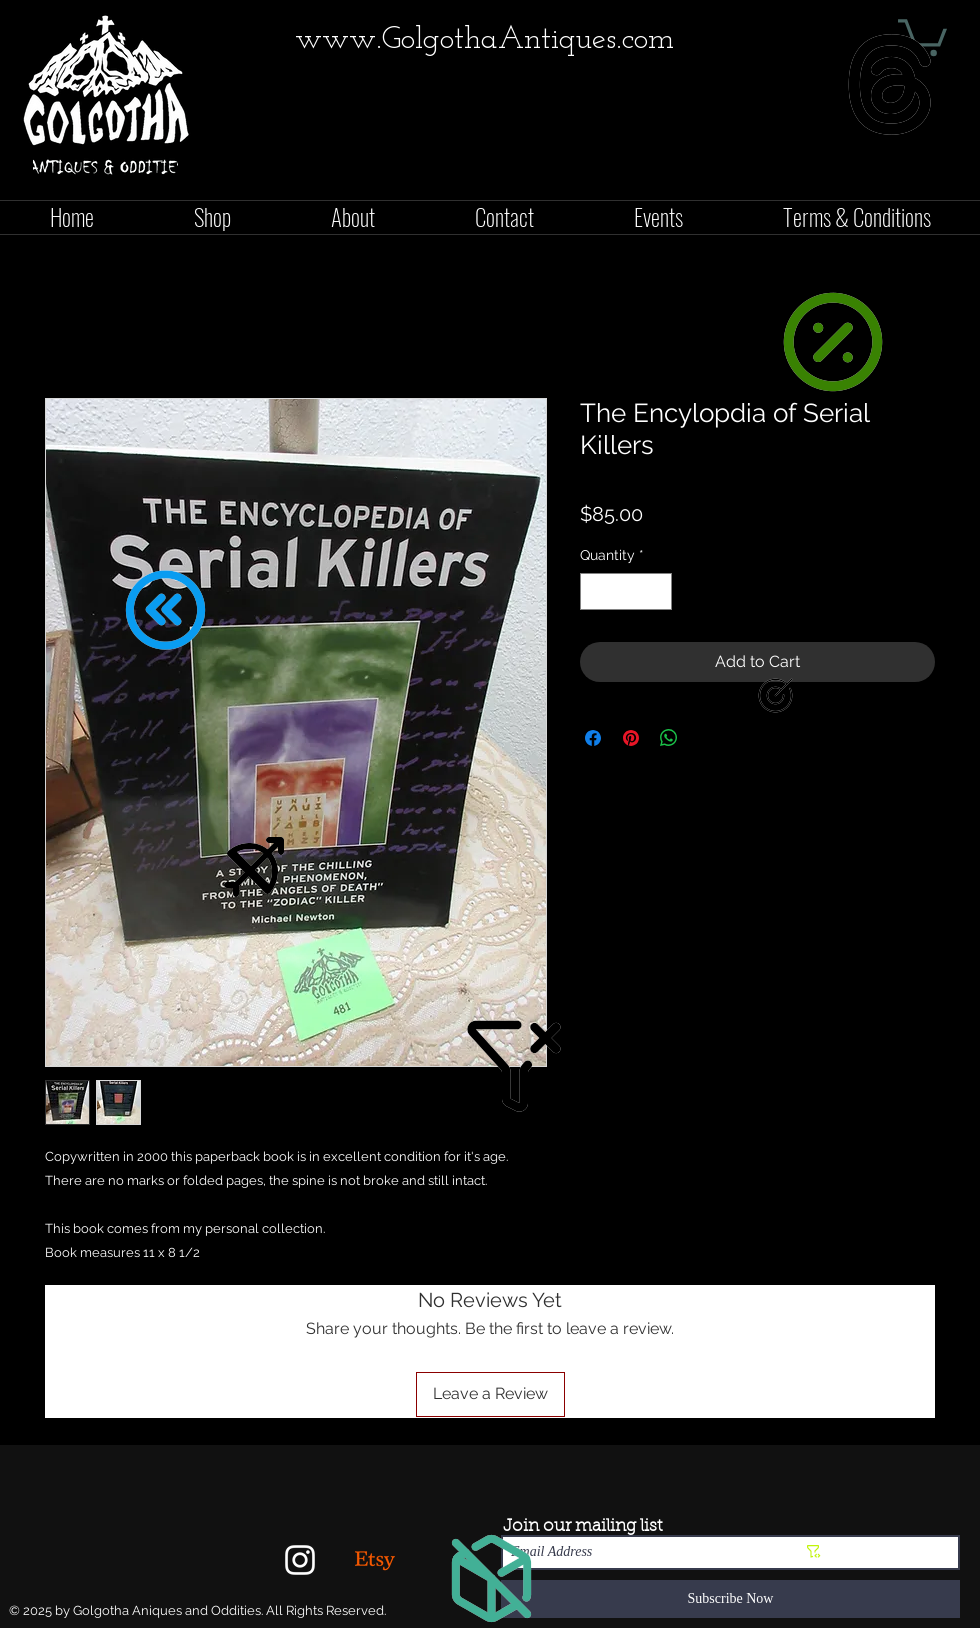 This screenshot has width=980, height=1628. What do you see at coordinates (775, 695) in the screenshot?
I see `set a goal or target` at bounding box center [775, 695].